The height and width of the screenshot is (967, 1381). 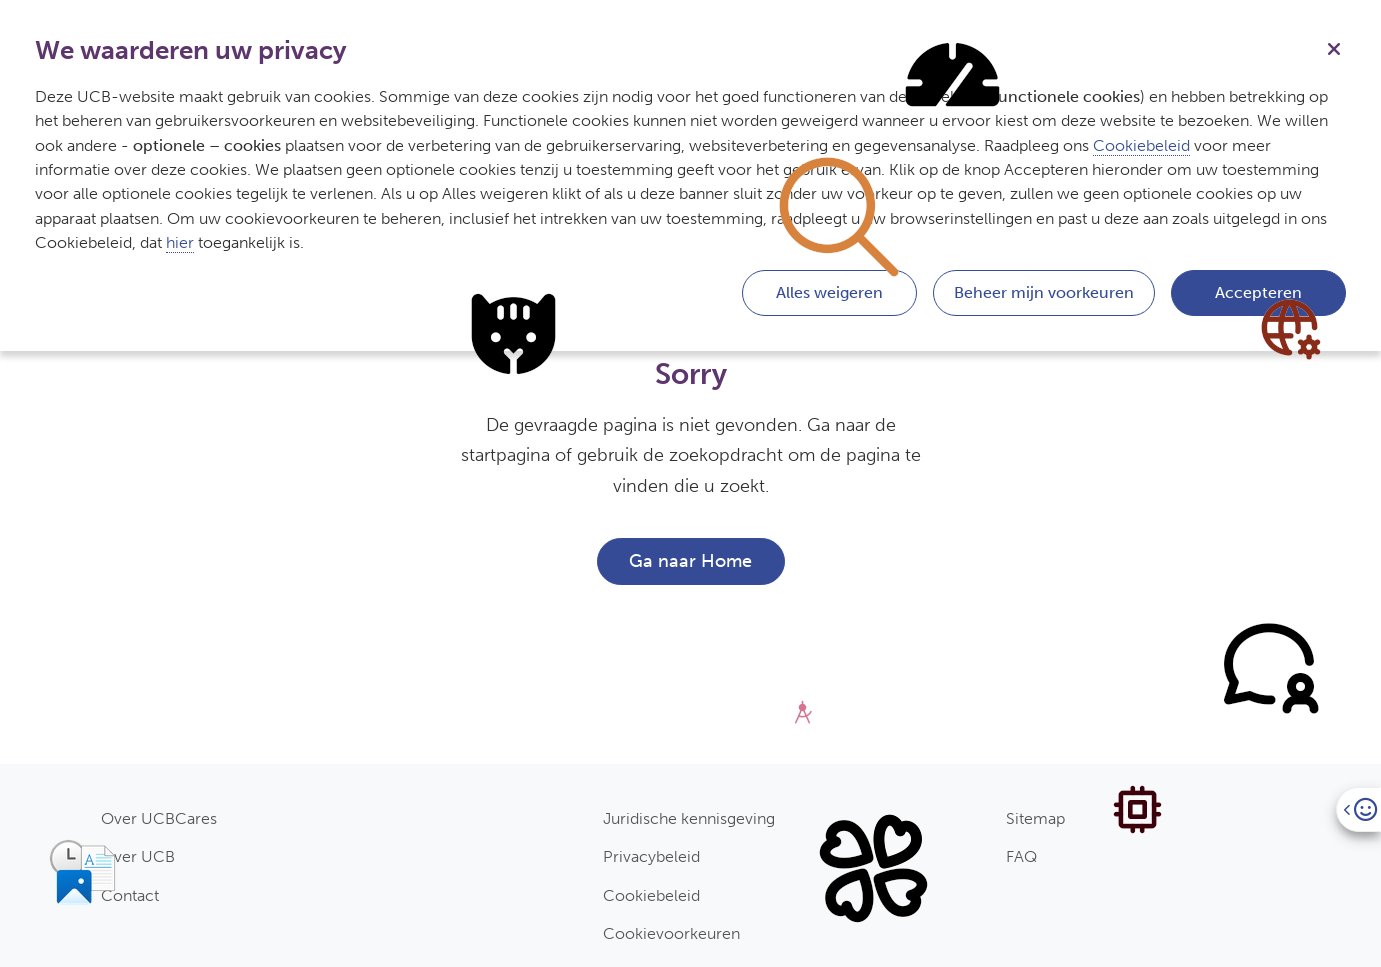 I want to click on view recently accessed files or documents, so click(x=82, y=872).